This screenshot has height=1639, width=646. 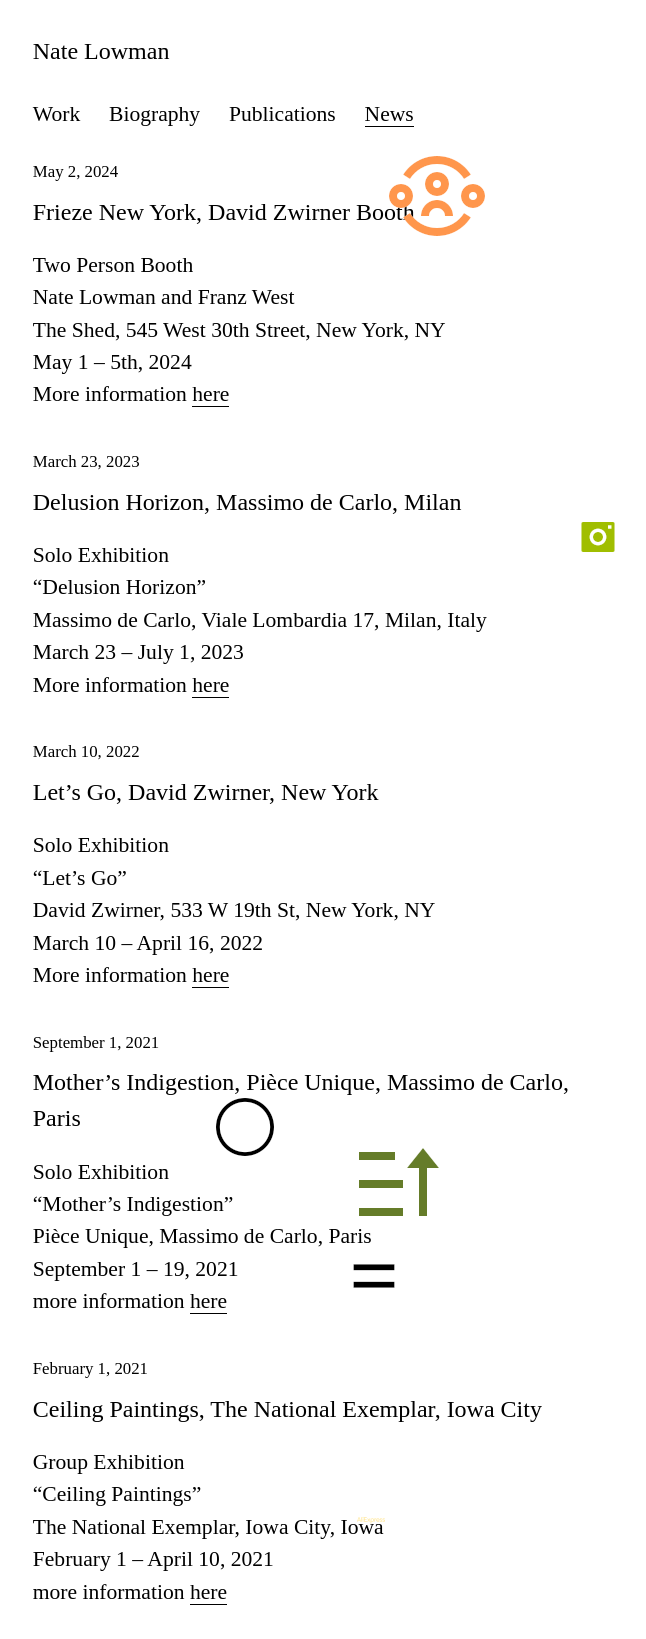 I want to click on open the AliExpress shopping app, so click(x=371, y=1520).